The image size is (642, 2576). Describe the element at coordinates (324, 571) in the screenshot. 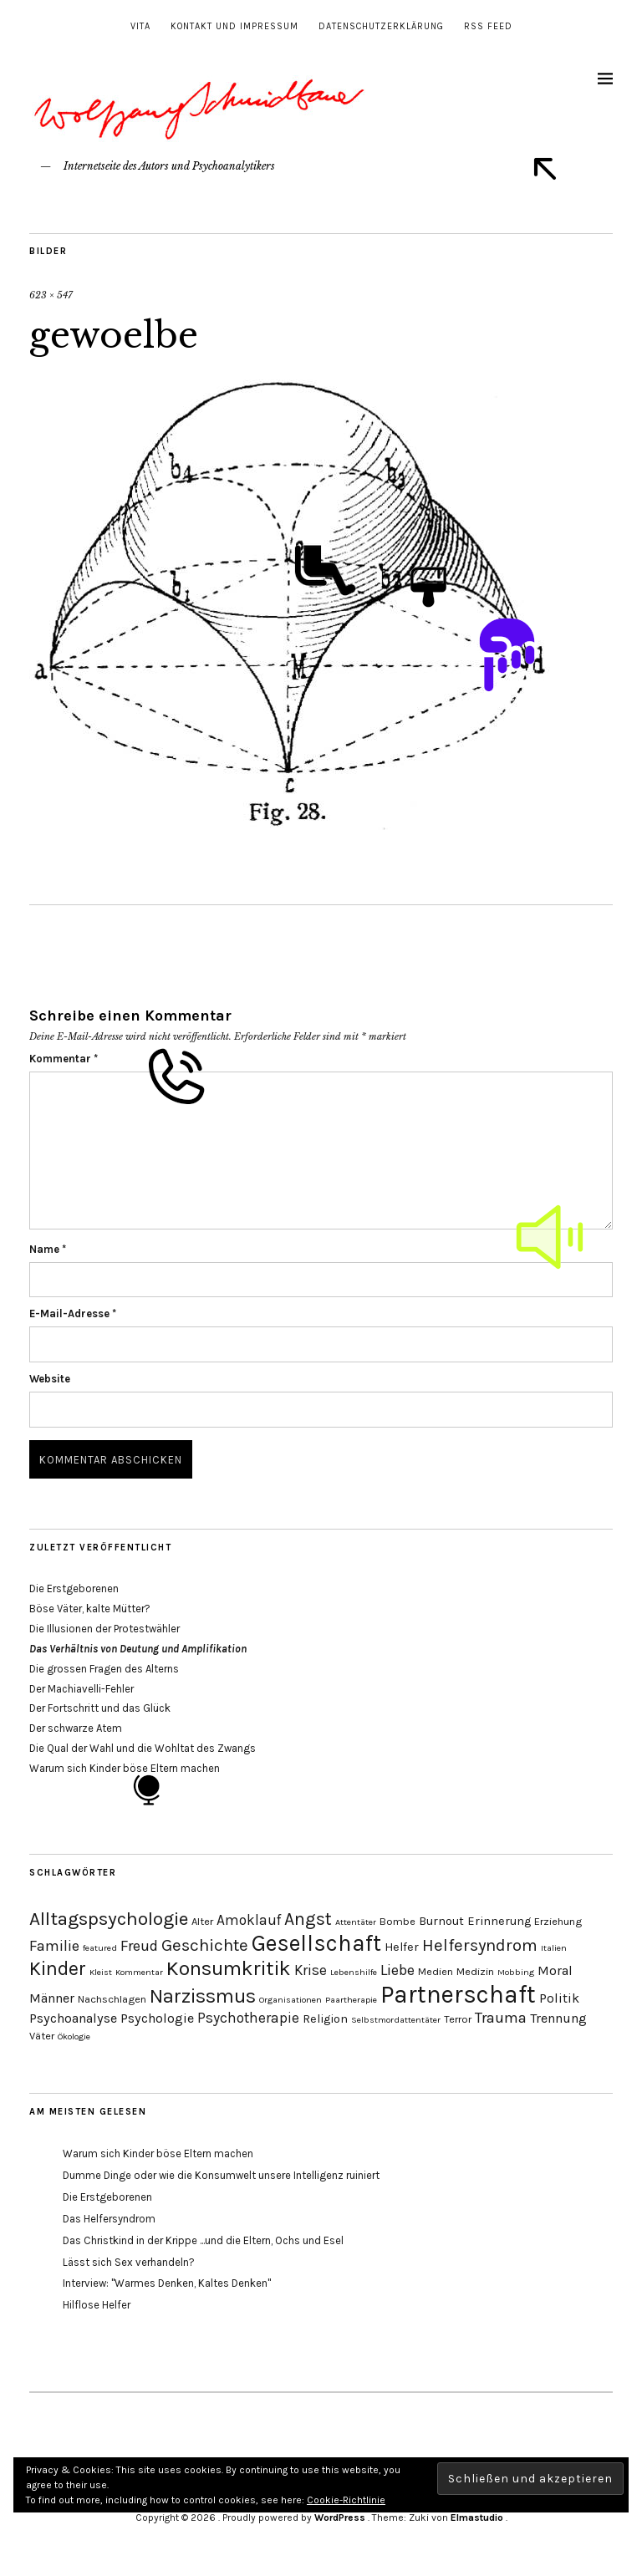

I see `select extra legroom seating option` at that location.